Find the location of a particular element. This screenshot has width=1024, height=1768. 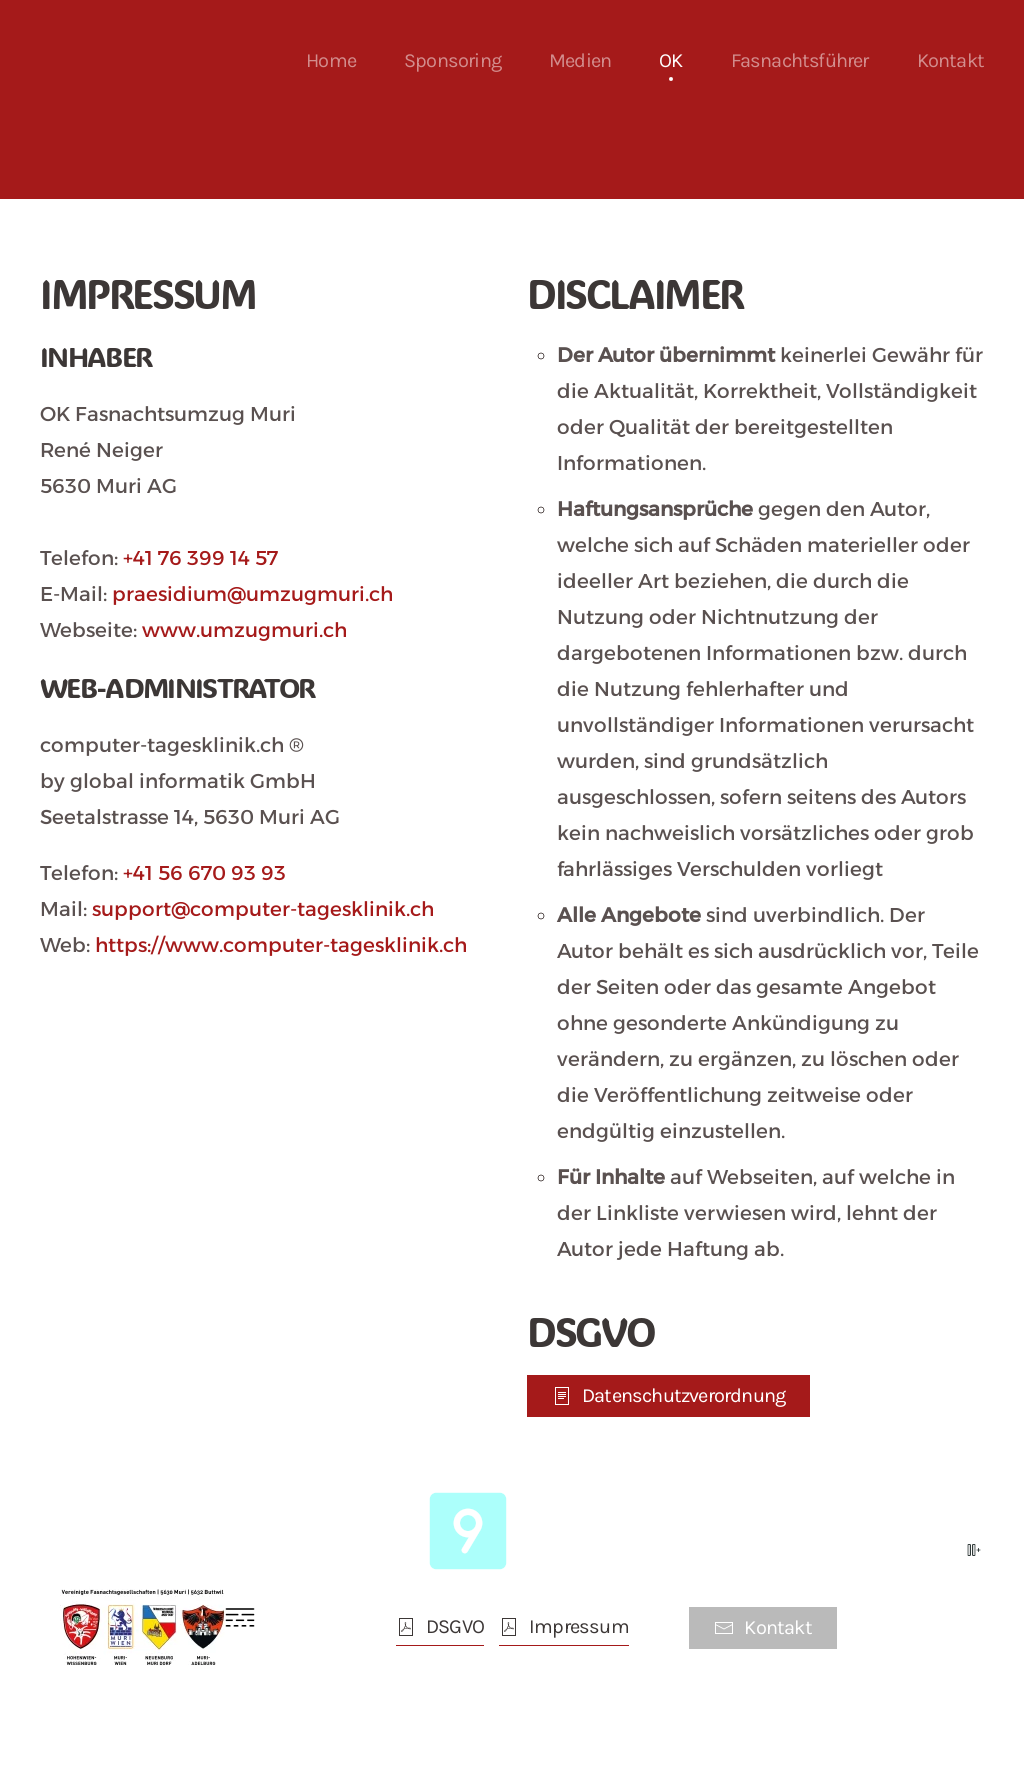

add a new column to the right is located at coordinates (973, 1550).